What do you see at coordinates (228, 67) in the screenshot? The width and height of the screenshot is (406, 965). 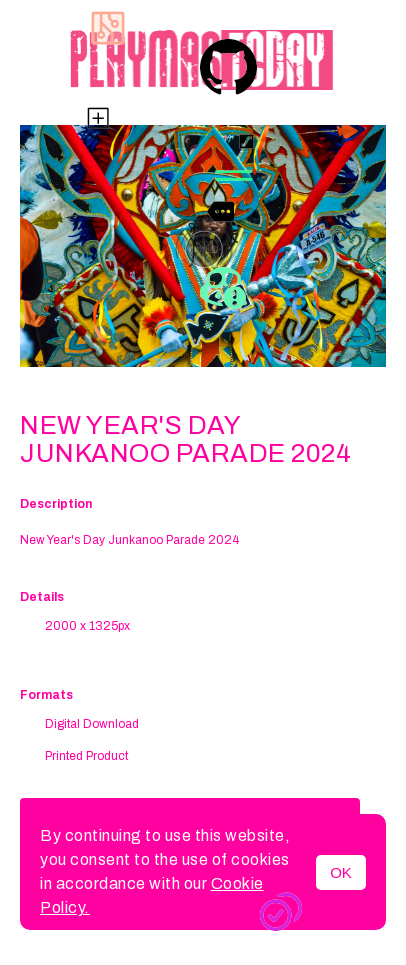 I see `open GitHub repository` at bounding box center [228, 67].